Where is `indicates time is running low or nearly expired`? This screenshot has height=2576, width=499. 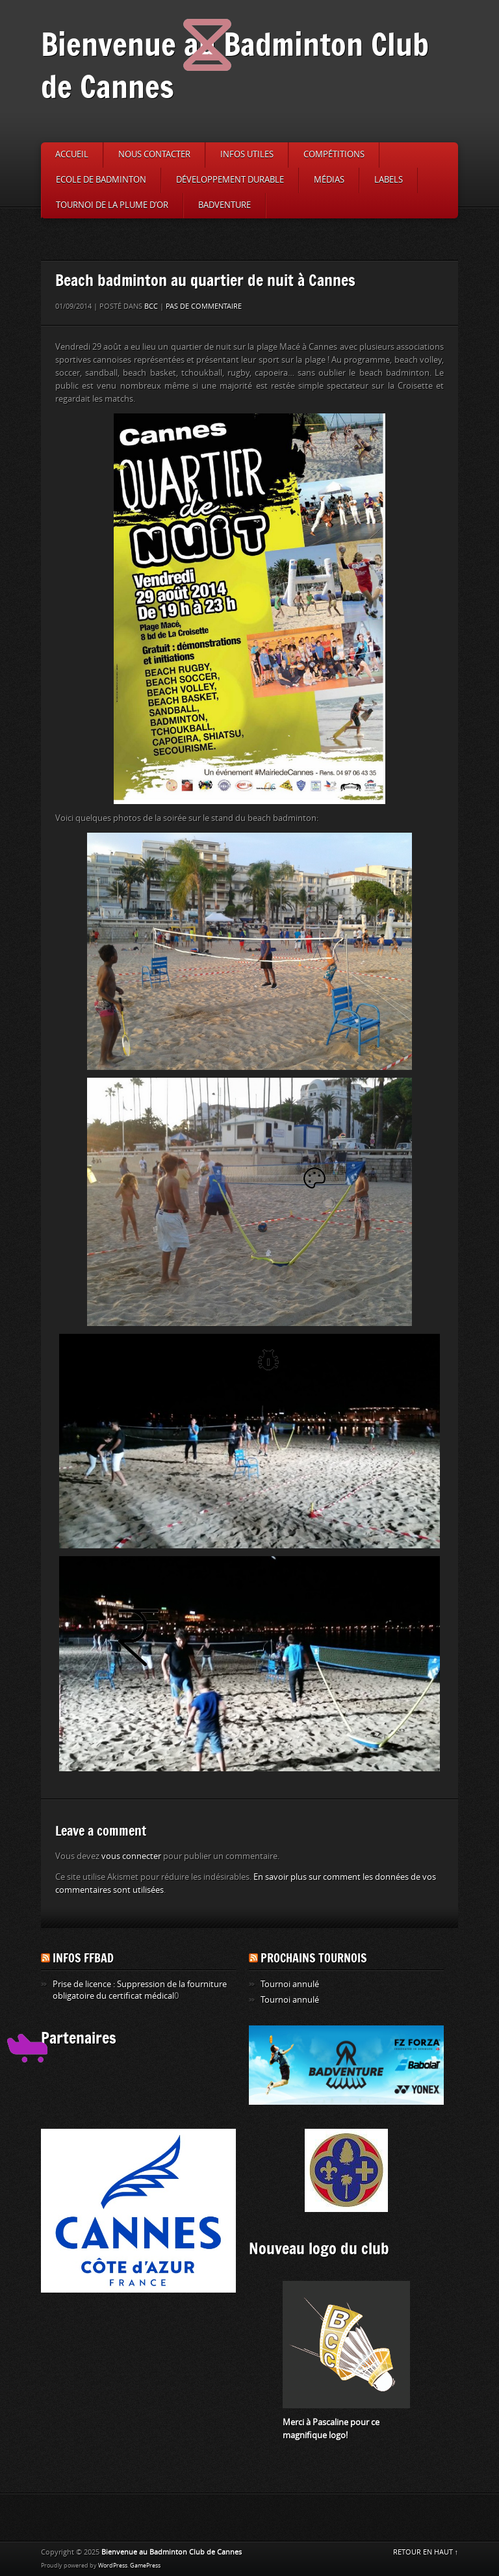 indicates time is running low or nearly expired is located at coordinates (207, 45).